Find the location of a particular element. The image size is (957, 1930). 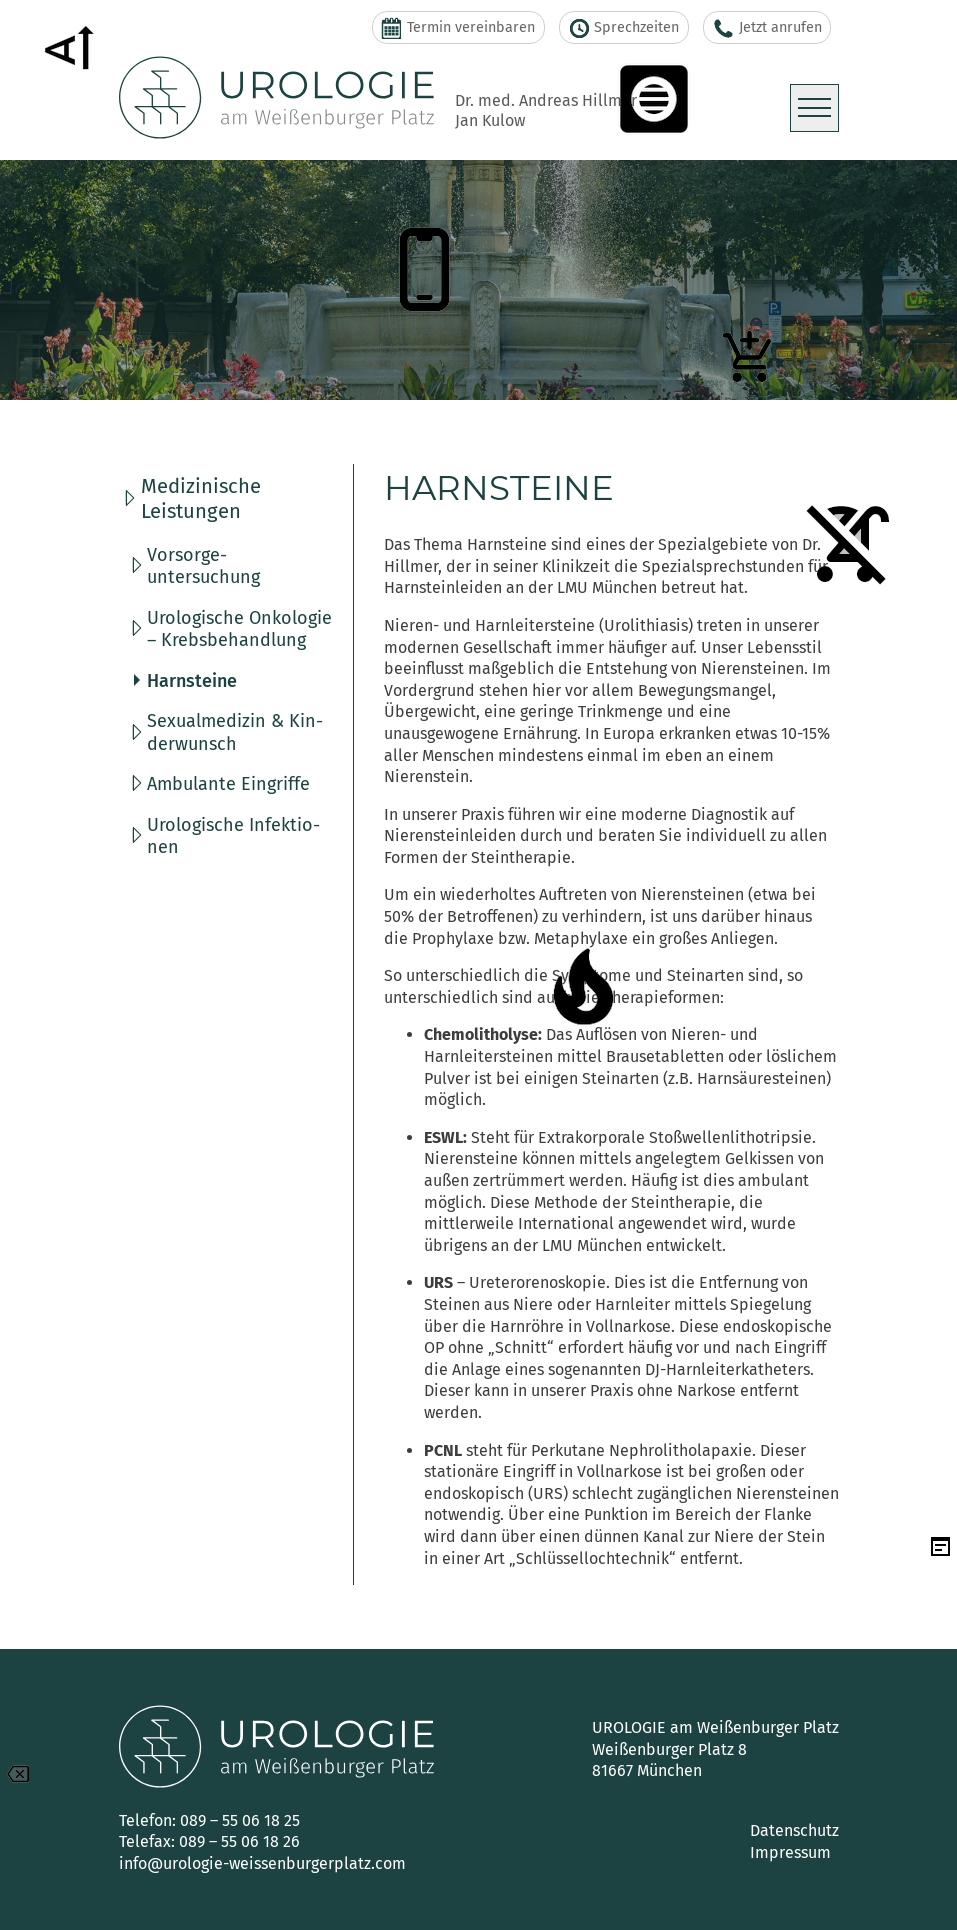

add item to shopping cart is located at coordinates (749, 357).